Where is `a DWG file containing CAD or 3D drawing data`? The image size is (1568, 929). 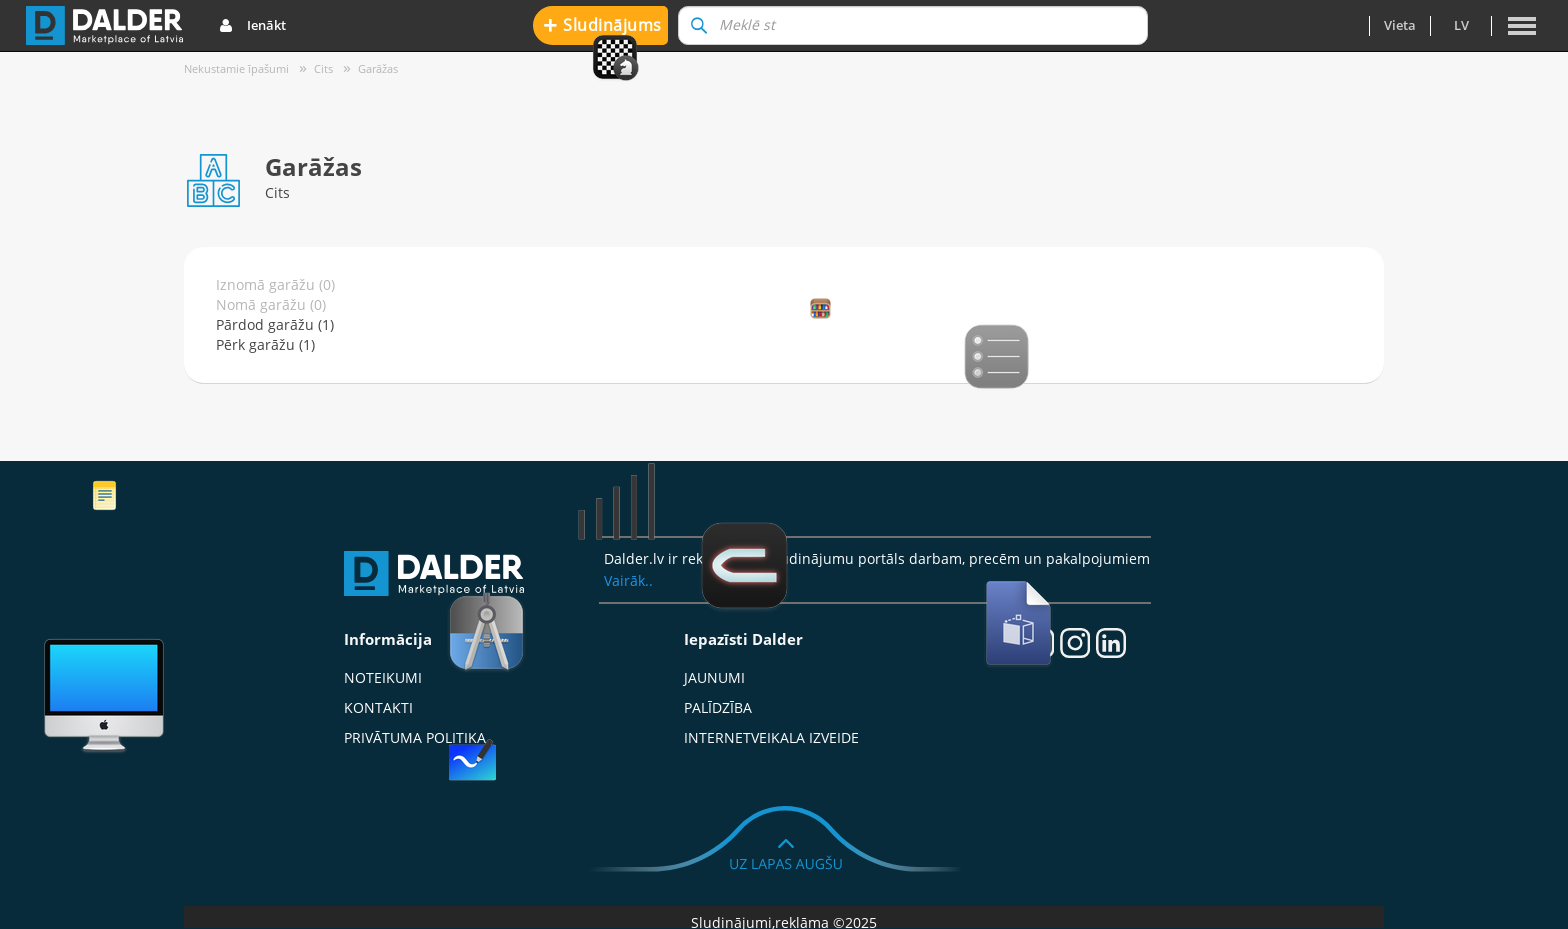 a DWG file containing CAD or 3D drawing data is located at coordinates (1018, 624).